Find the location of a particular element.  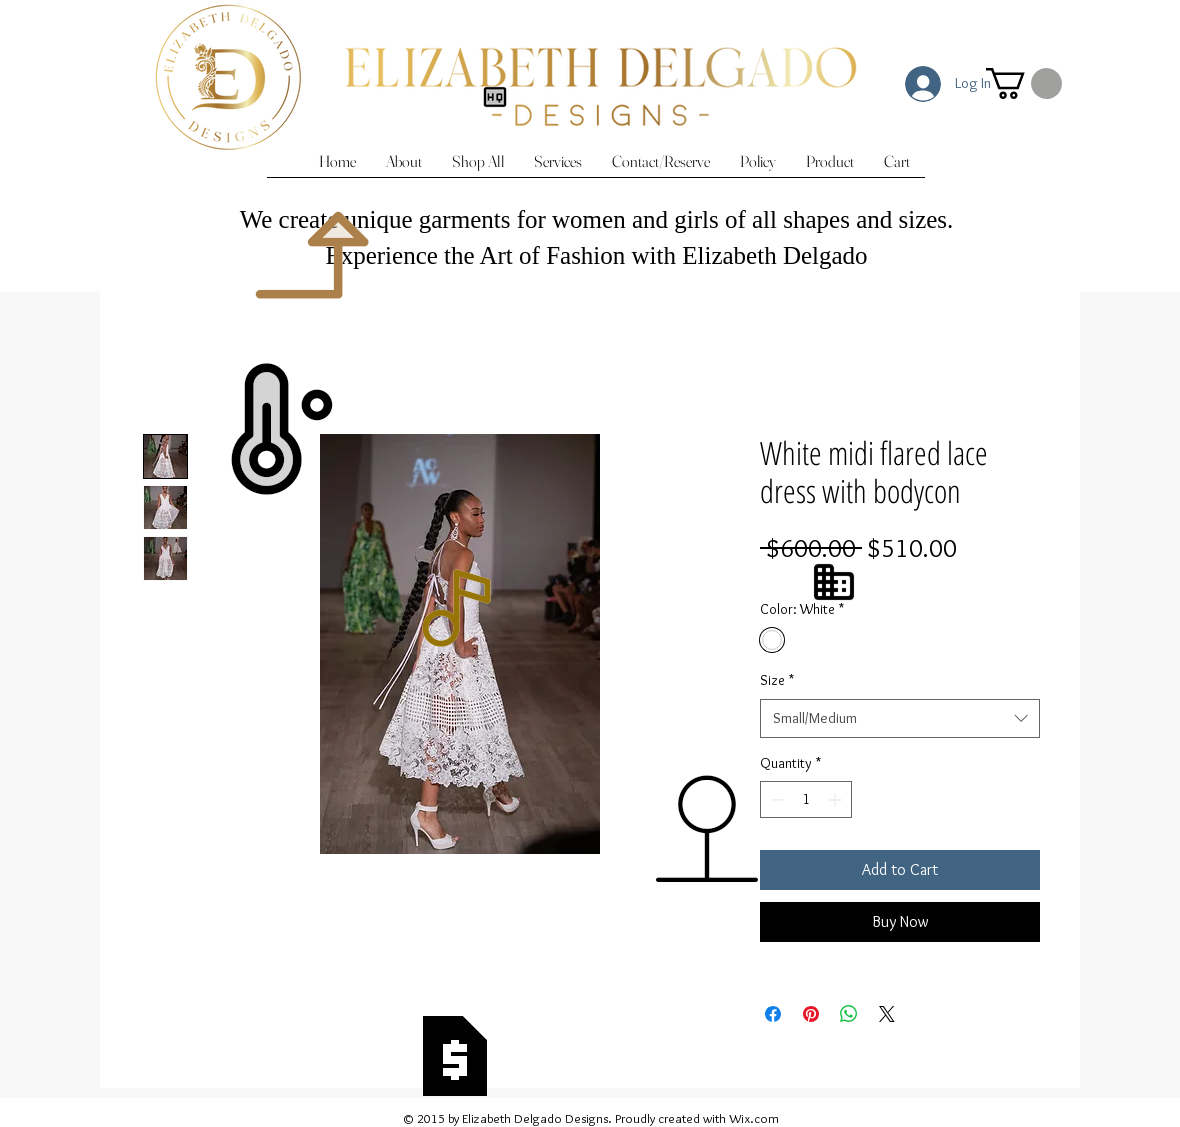

view current temperature is located at coordinates (271, 429).